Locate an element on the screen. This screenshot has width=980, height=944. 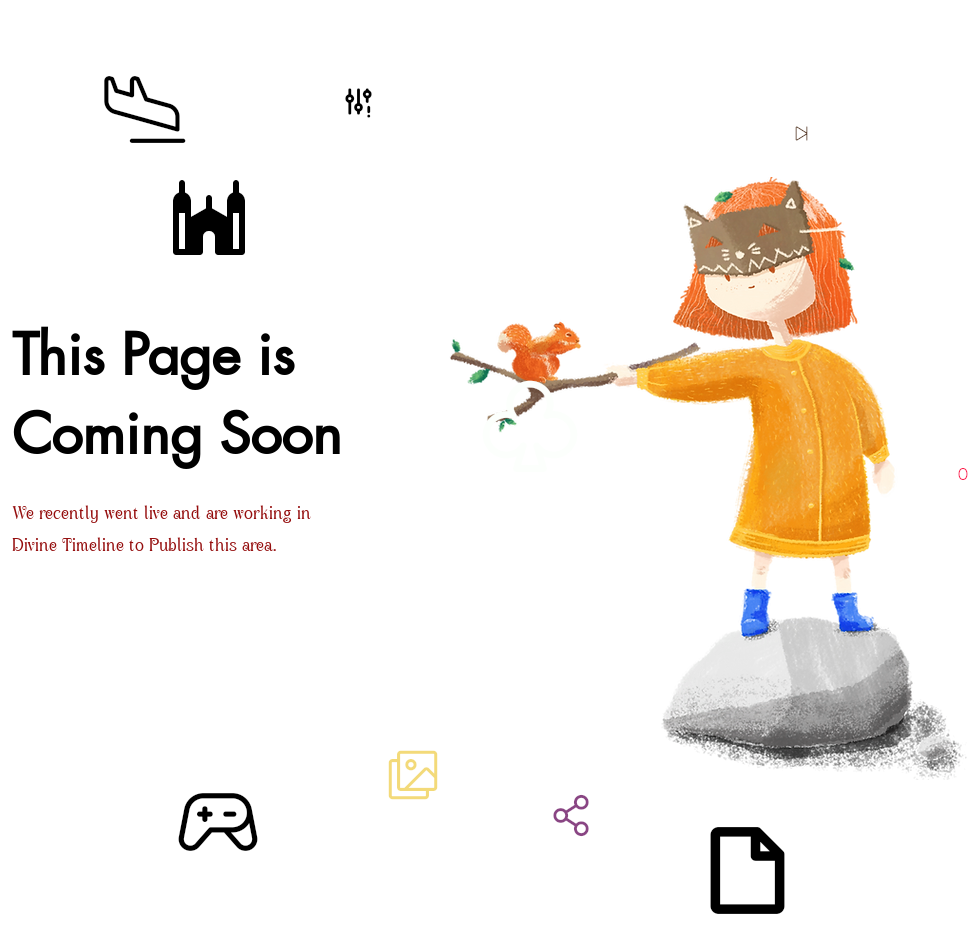
indicates flight arrival or landing status is located at coordinates (140, 109).